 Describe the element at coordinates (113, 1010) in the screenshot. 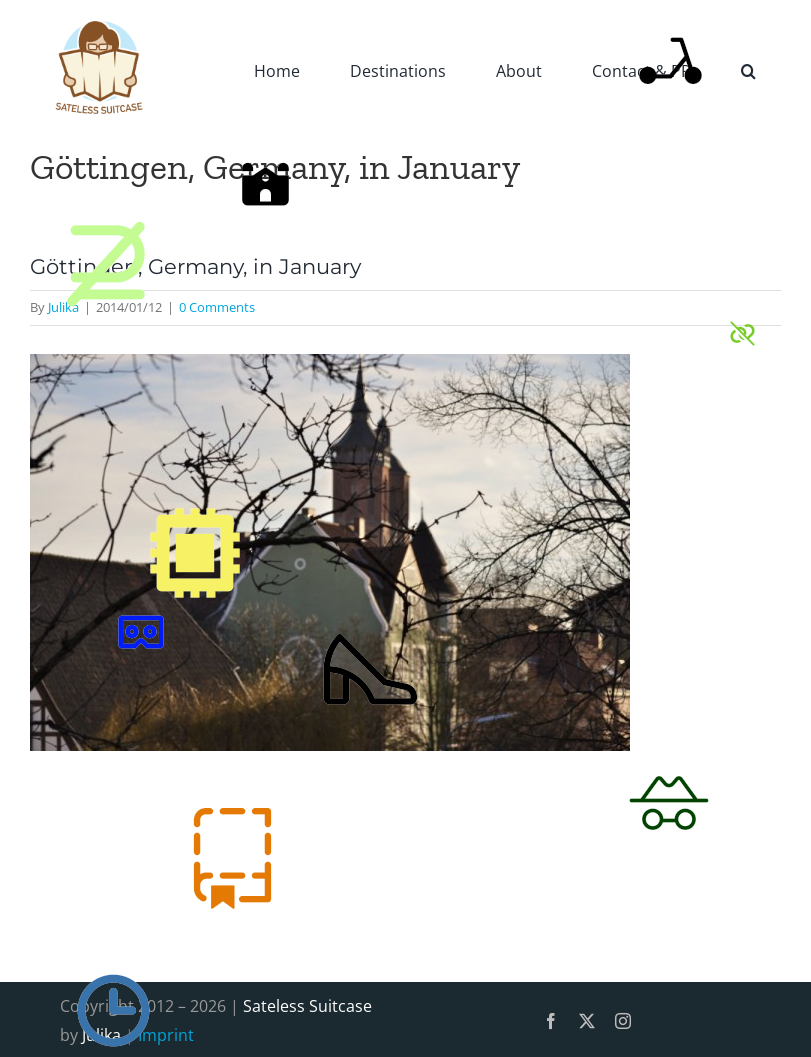

I see `view time or clock settings` at that location.